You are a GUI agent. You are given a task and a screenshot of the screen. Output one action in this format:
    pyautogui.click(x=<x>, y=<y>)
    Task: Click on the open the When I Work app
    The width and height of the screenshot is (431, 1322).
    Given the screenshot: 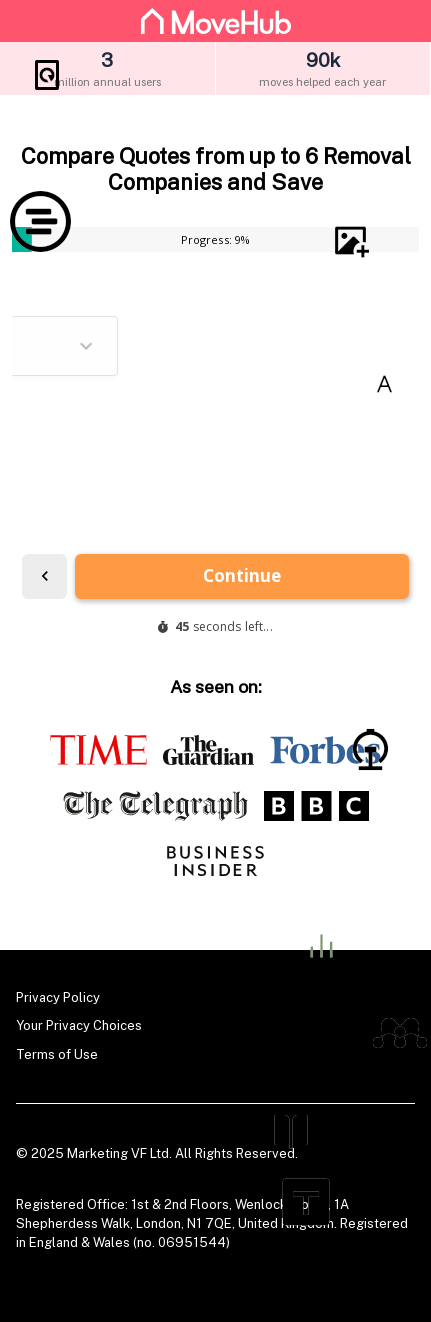 What is the action you would take?
    pyautogui.click(x=40, y=221)
    